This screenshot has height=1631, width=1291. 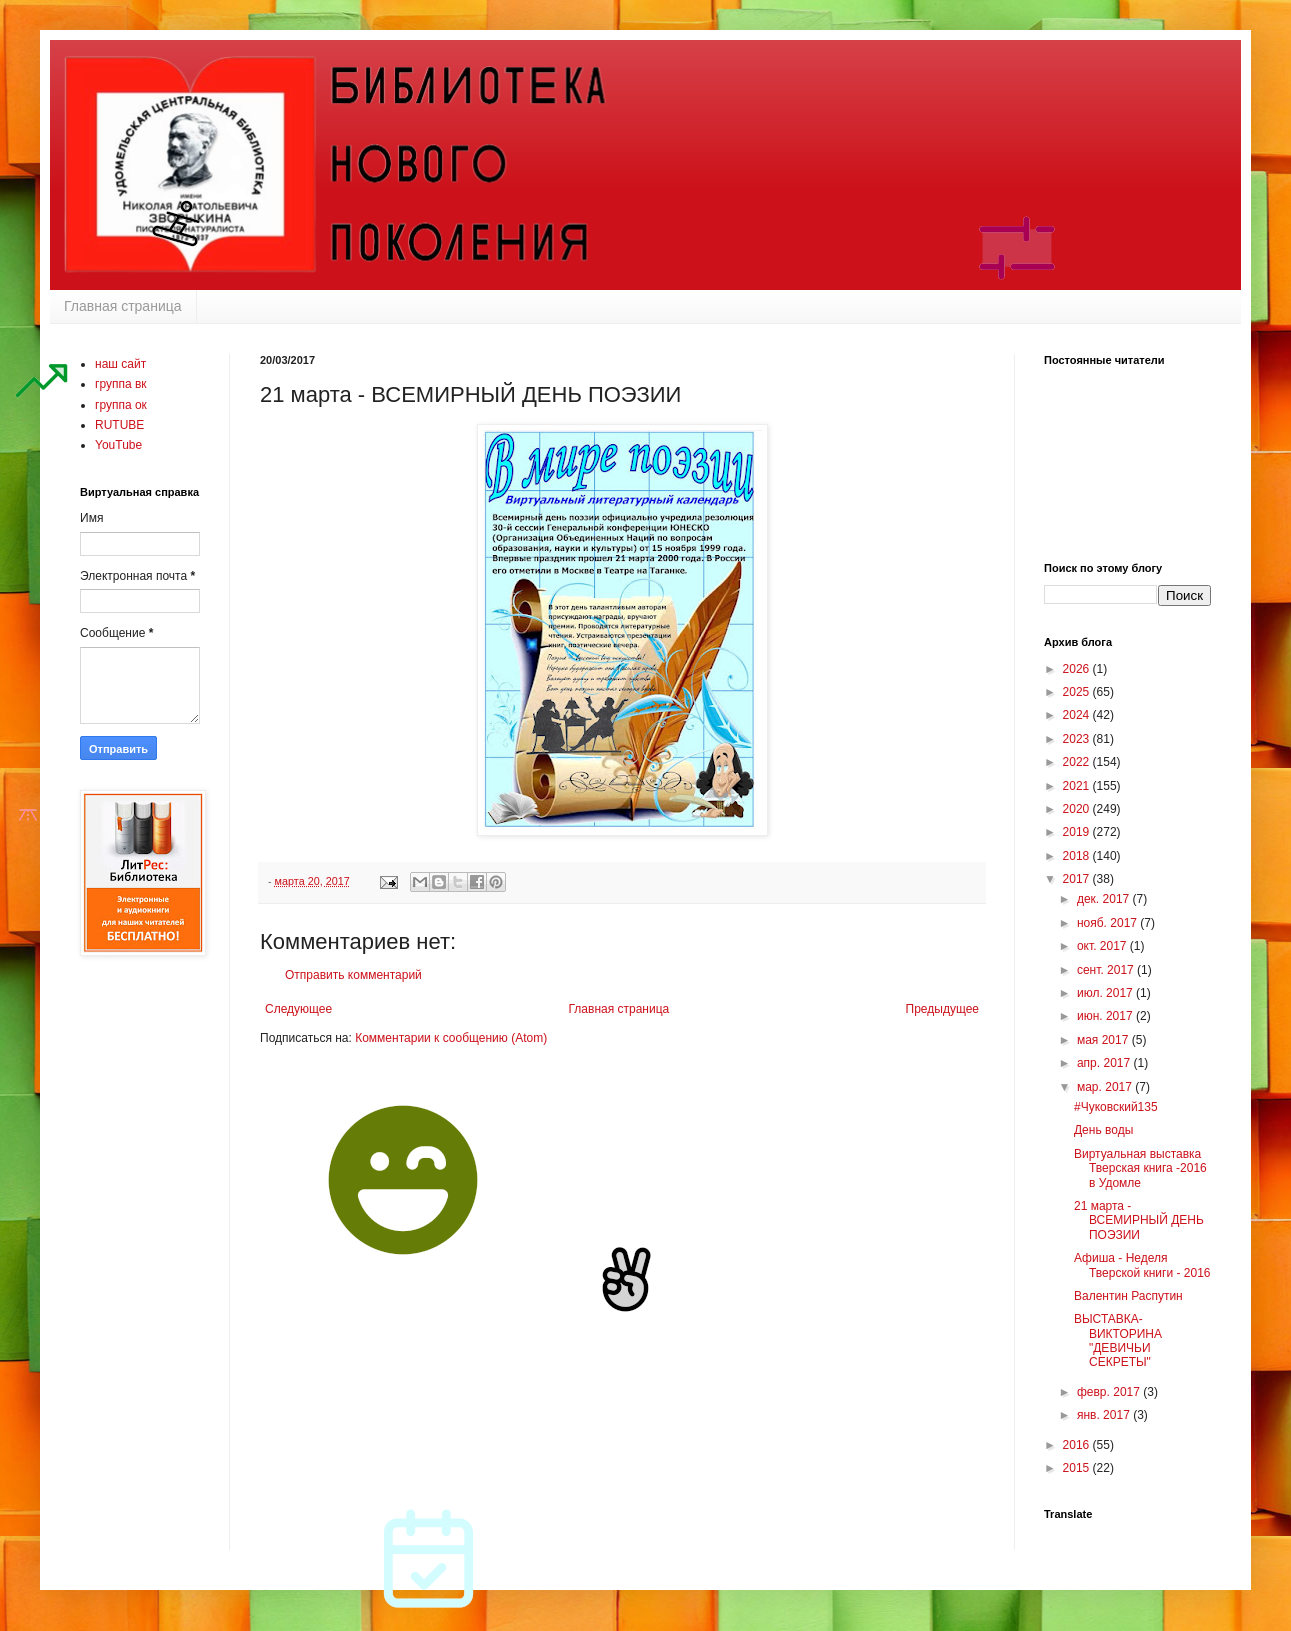 What do you see at coordinates (625, 1279) in the screenshot?
I see `peace sign gesture or emoji reaction` at bounding box center [625, 1279].